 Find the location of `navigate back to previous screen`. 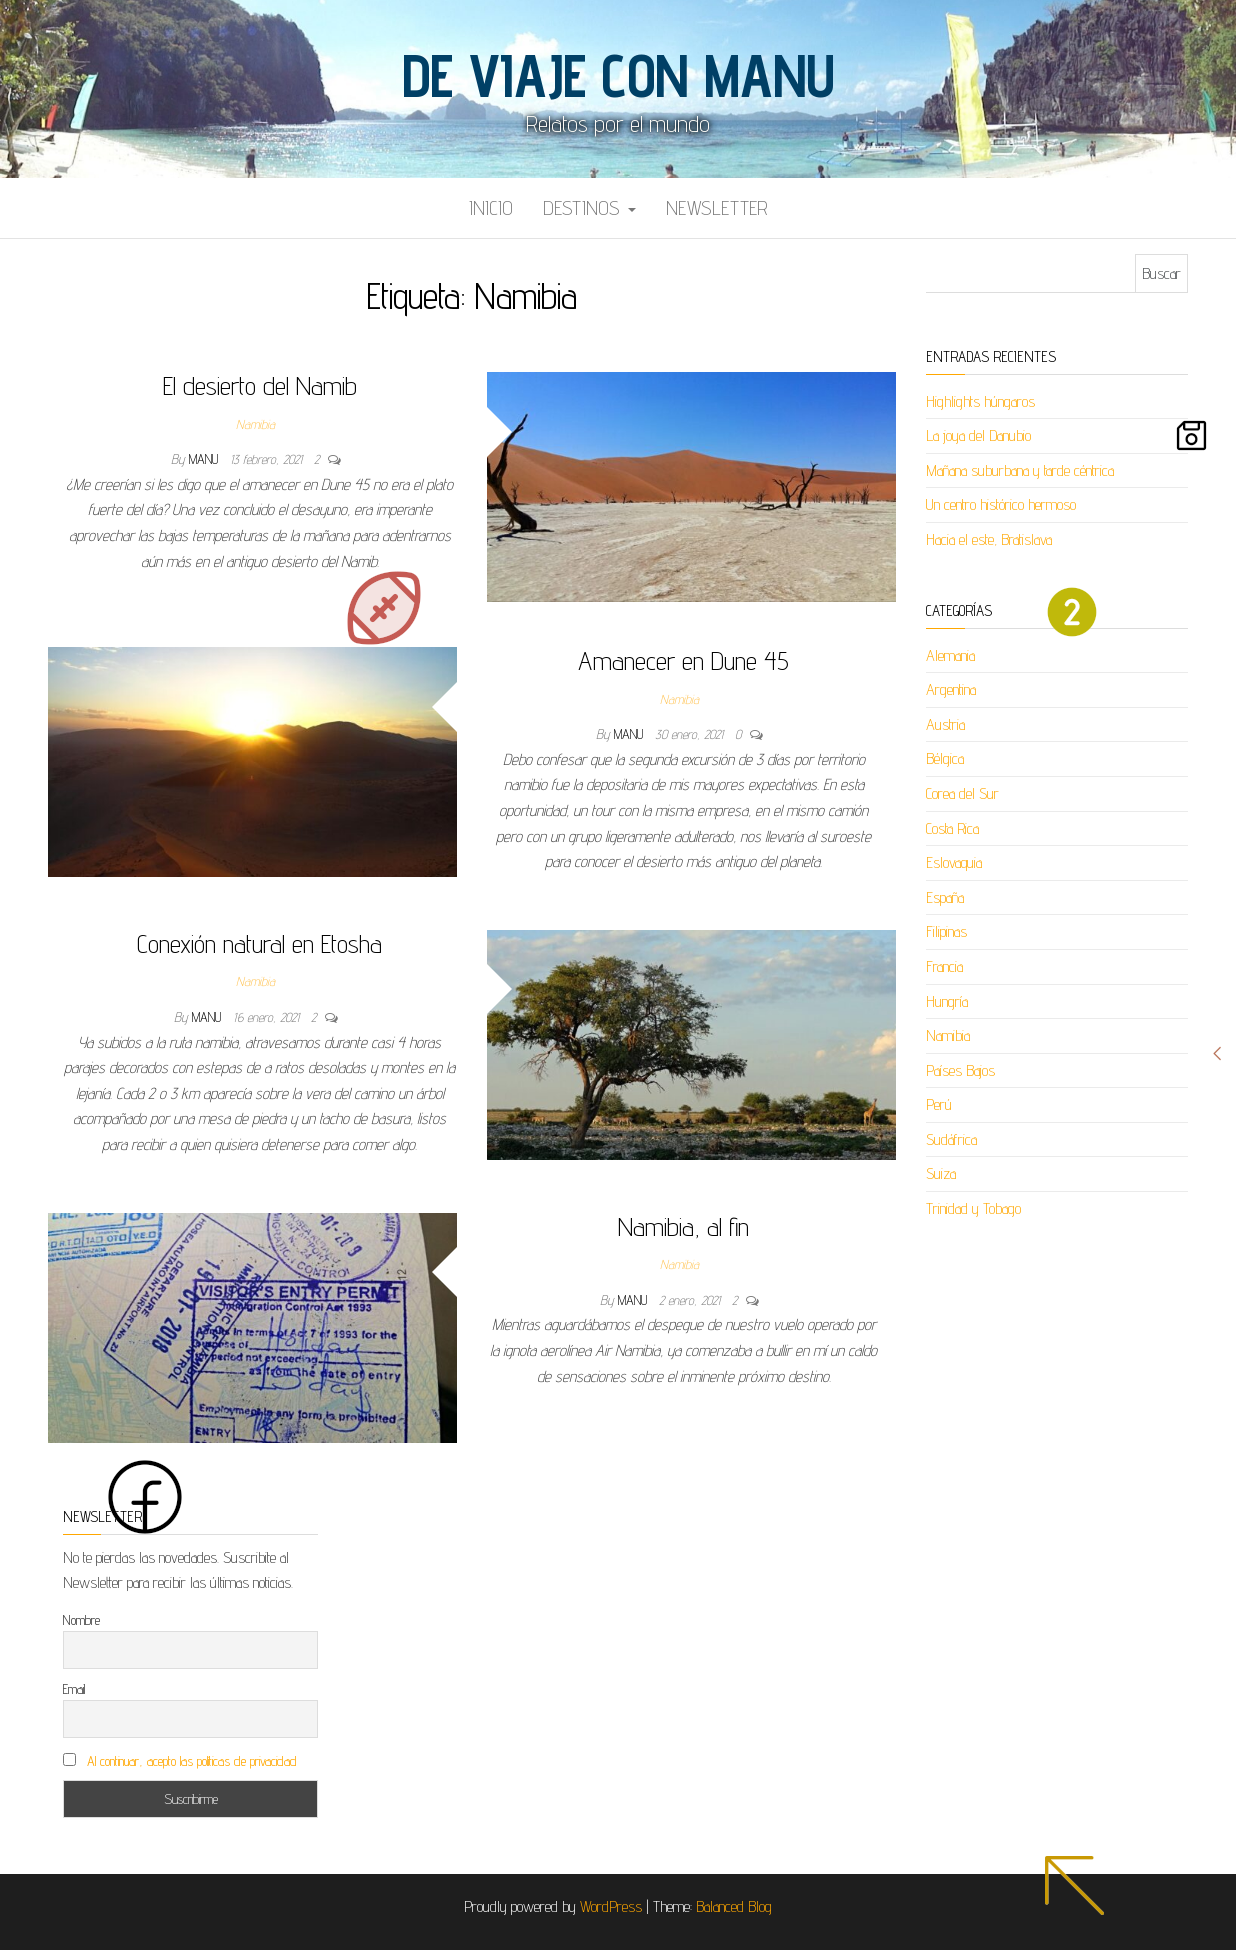

navigate back to previous screen is located at coordinates (1074, 1885).